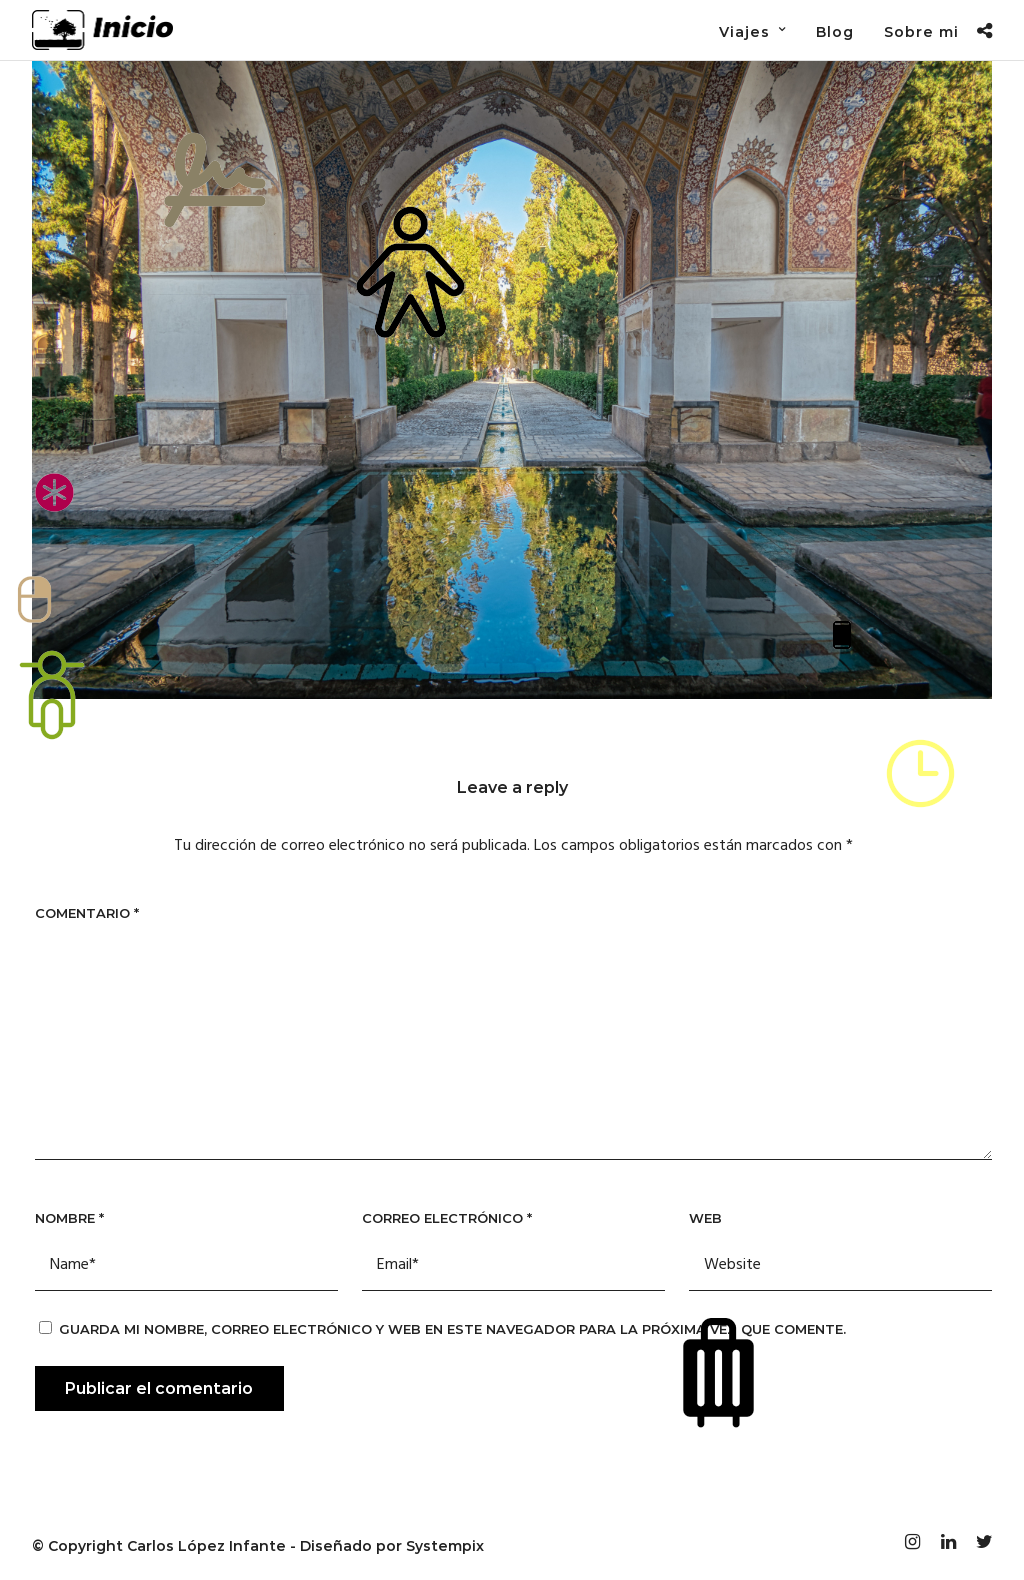 This screenshot has height=1580, width=1024. I want to click on add your signature to a document, so click(215, 180).